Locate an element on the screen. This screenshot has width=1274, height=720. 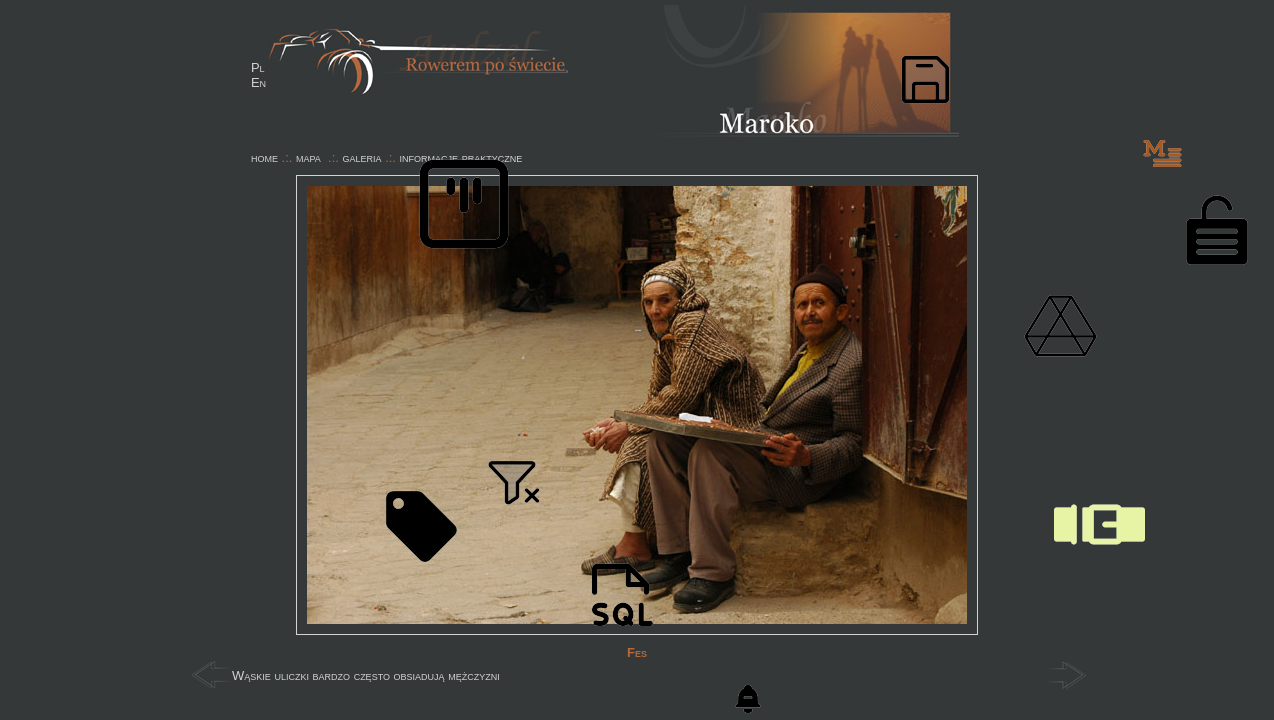
open or view an SQL database file is located at coordinates (620, 597).